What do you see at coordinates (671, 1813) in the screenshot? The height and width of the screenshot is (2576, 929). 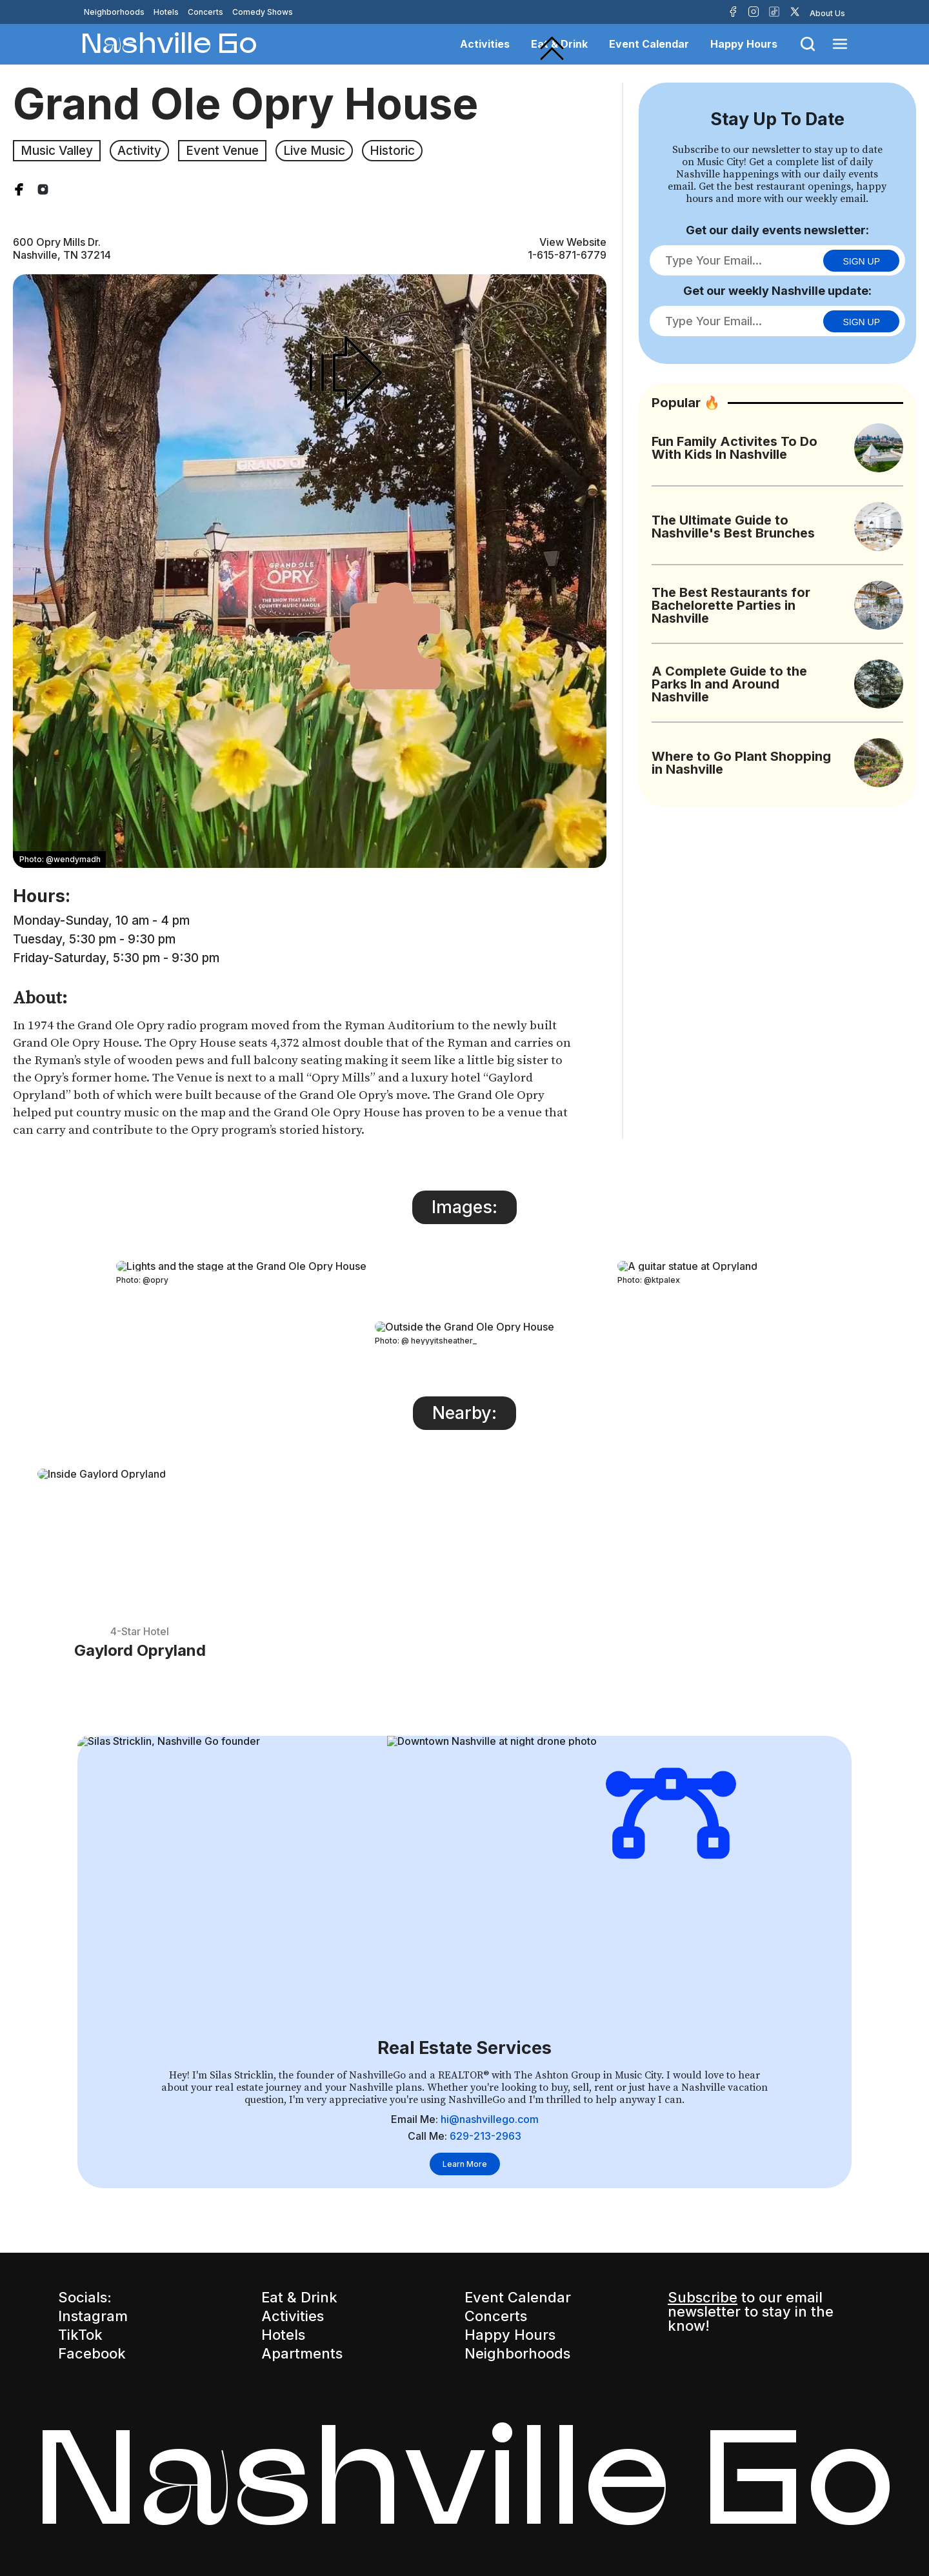 I see `edit vector path curves` at bounding box center [671, 1813].